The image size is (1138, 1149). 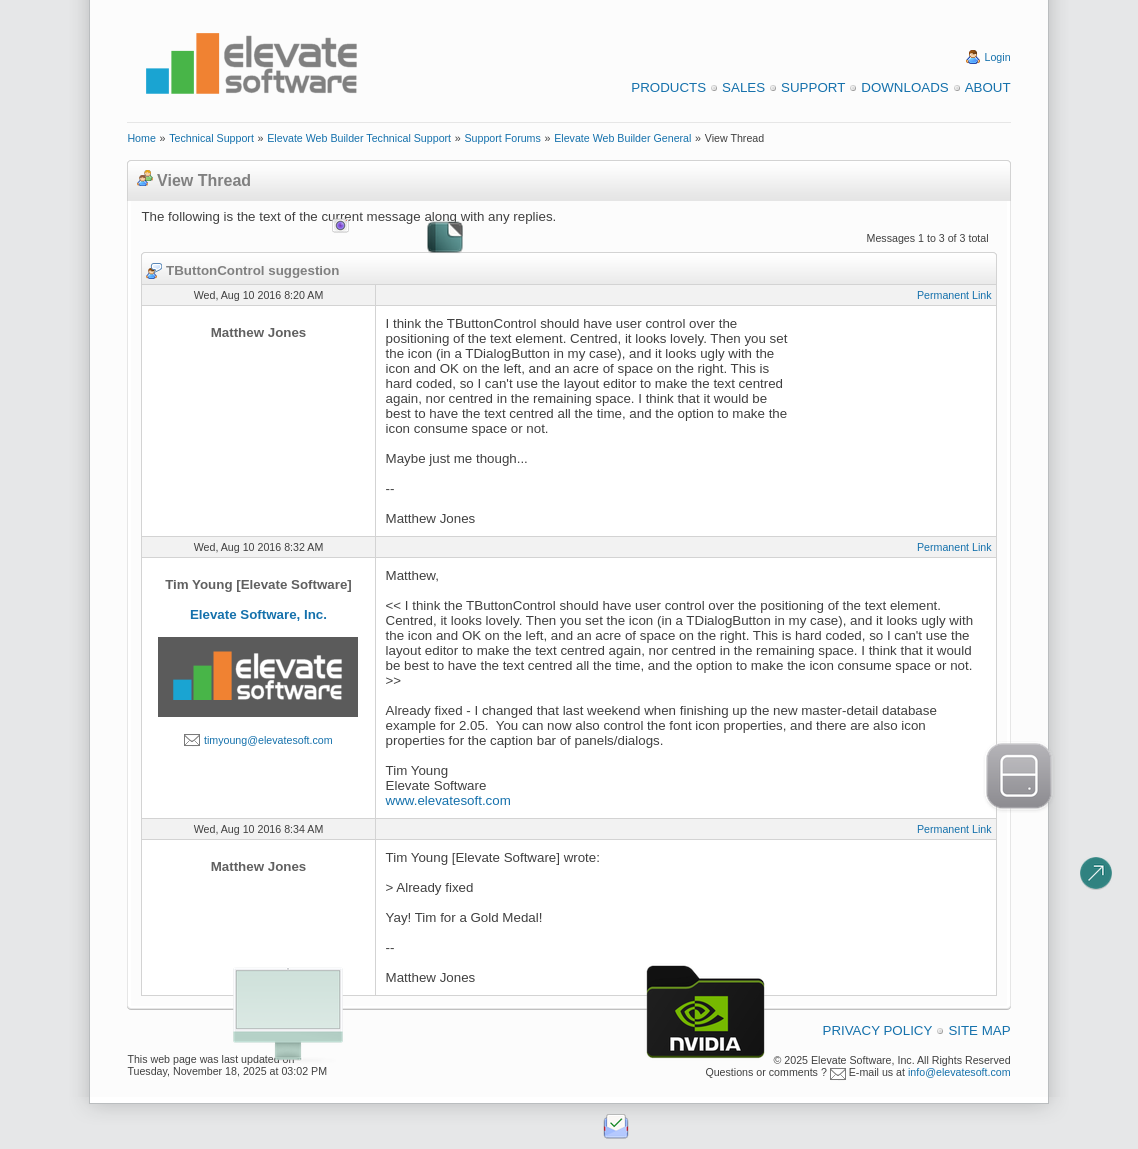 I want to click on indicates a symbolic link or shortcut to another file, so click(x=1096, y=873).